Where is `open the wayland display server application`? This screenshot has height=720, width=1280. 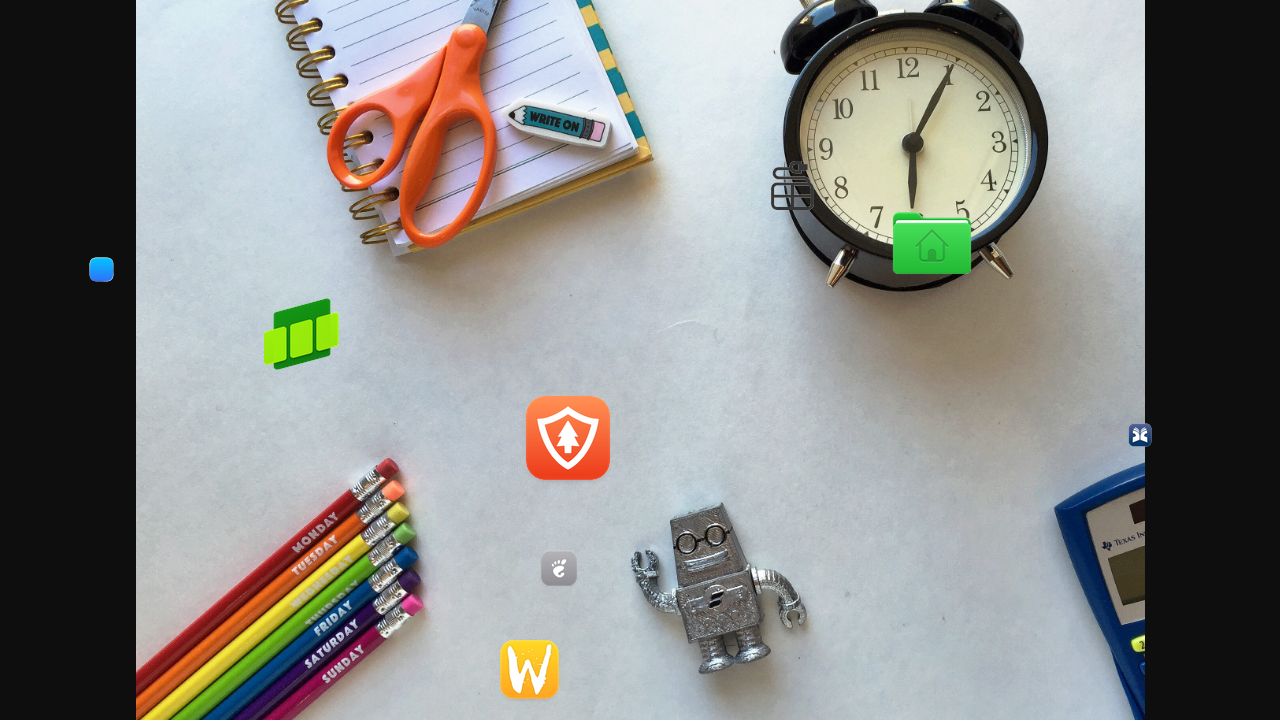
open the wayland display server application is located at coordinates (529, 669).